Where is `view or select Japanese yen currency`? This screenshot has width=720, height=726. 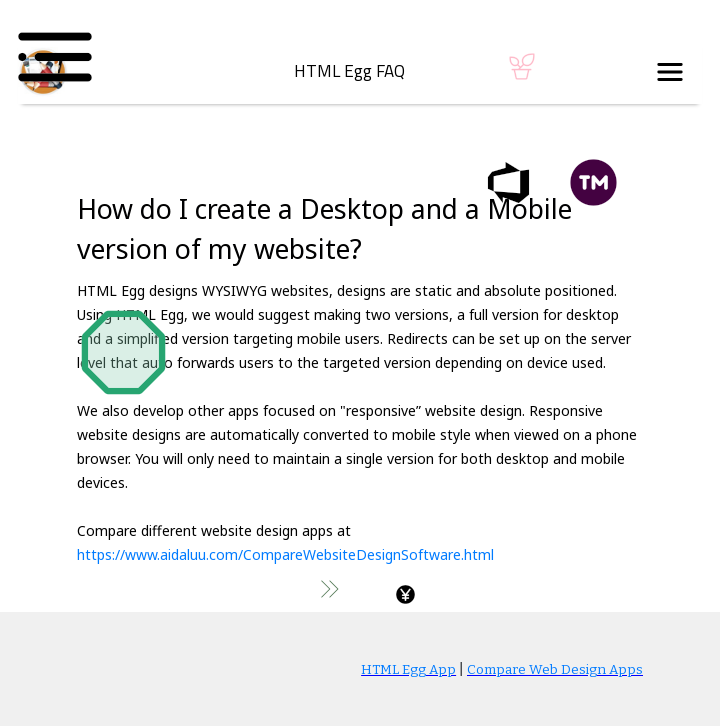 view or select Japanese yen currency is located at coordinates (405, 594).